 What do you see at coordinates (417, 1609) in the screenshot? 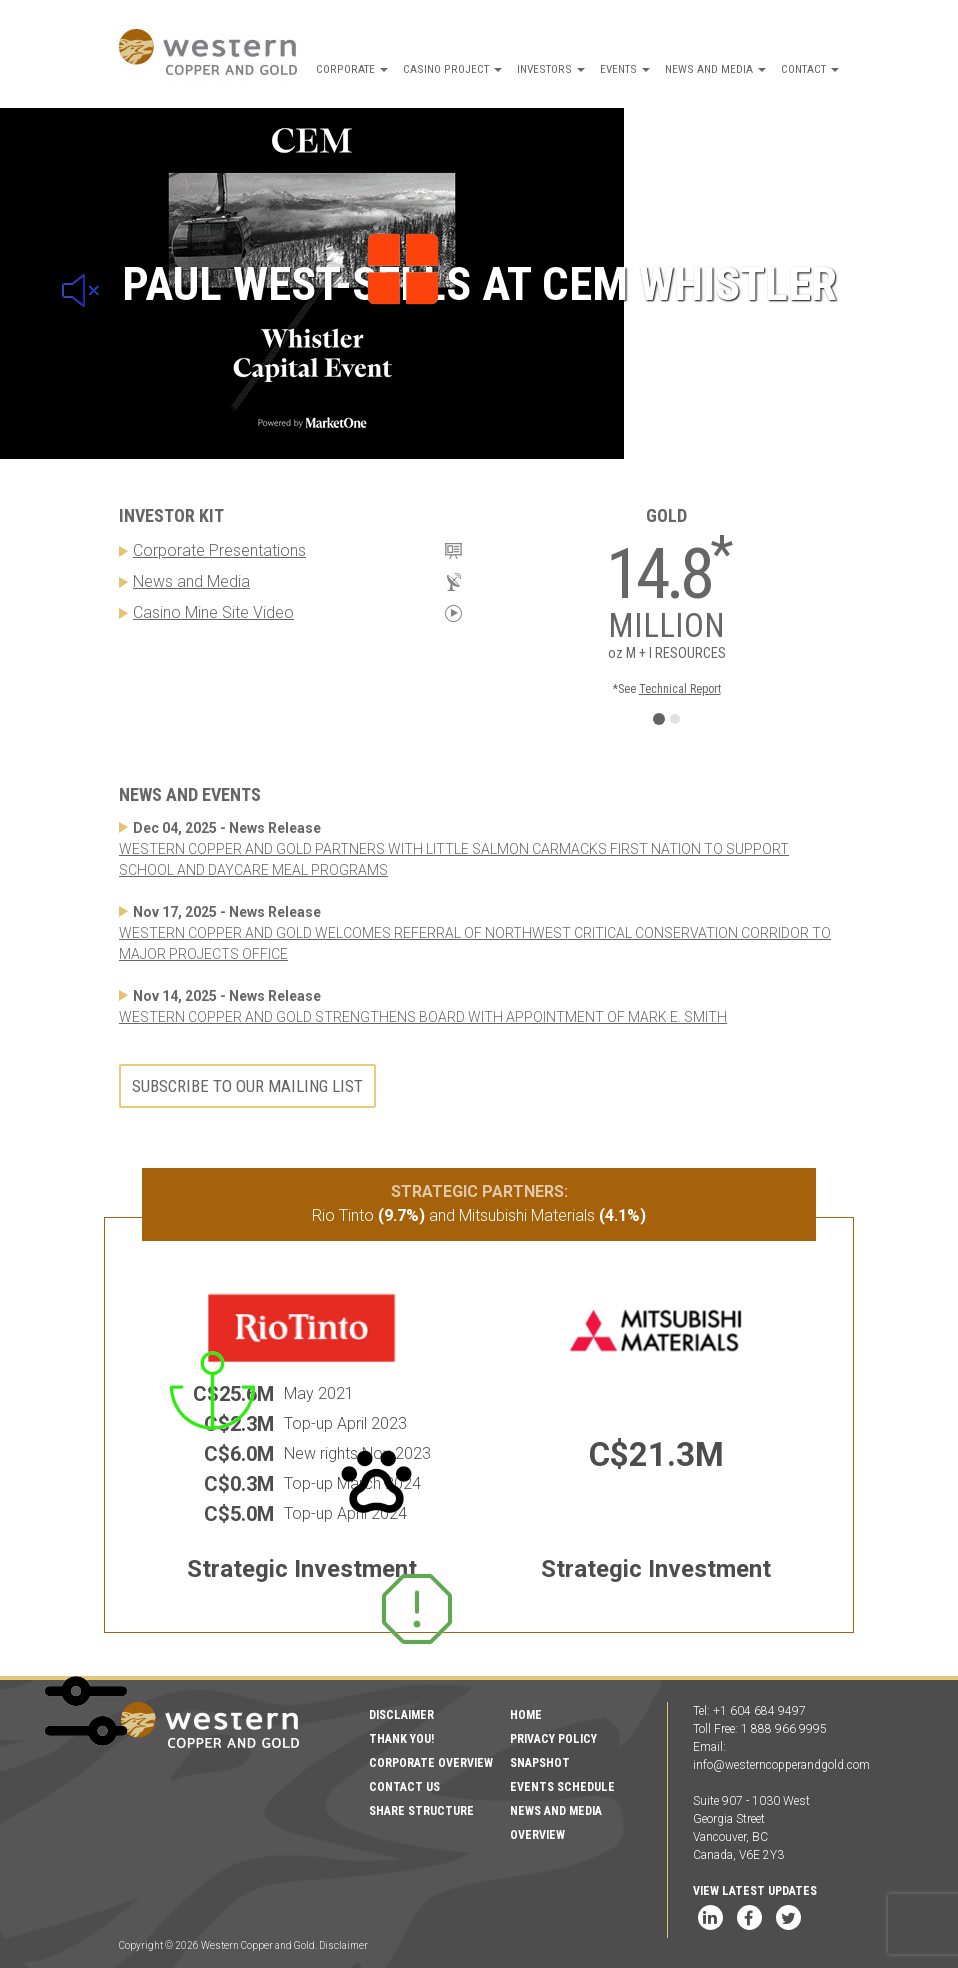
I see `indicates a warning or critical alert` at bounding box center [417, 1609].